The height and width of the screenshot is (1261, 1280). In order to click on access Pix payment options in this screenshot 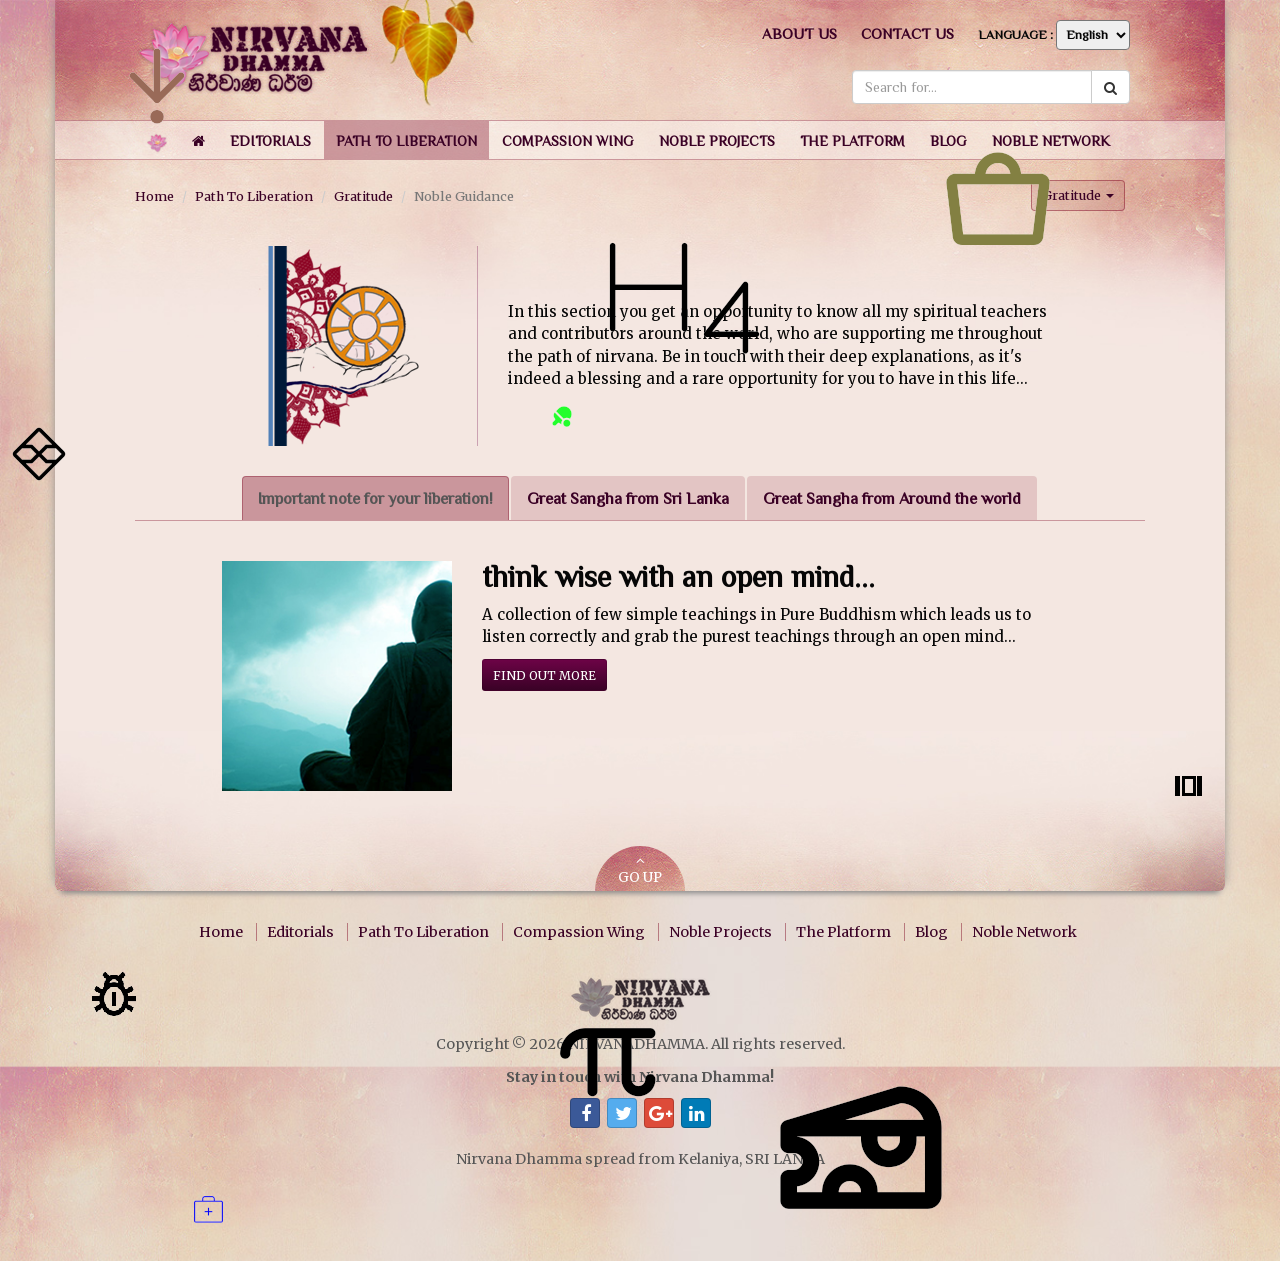, I will do `click(39, 454)`.